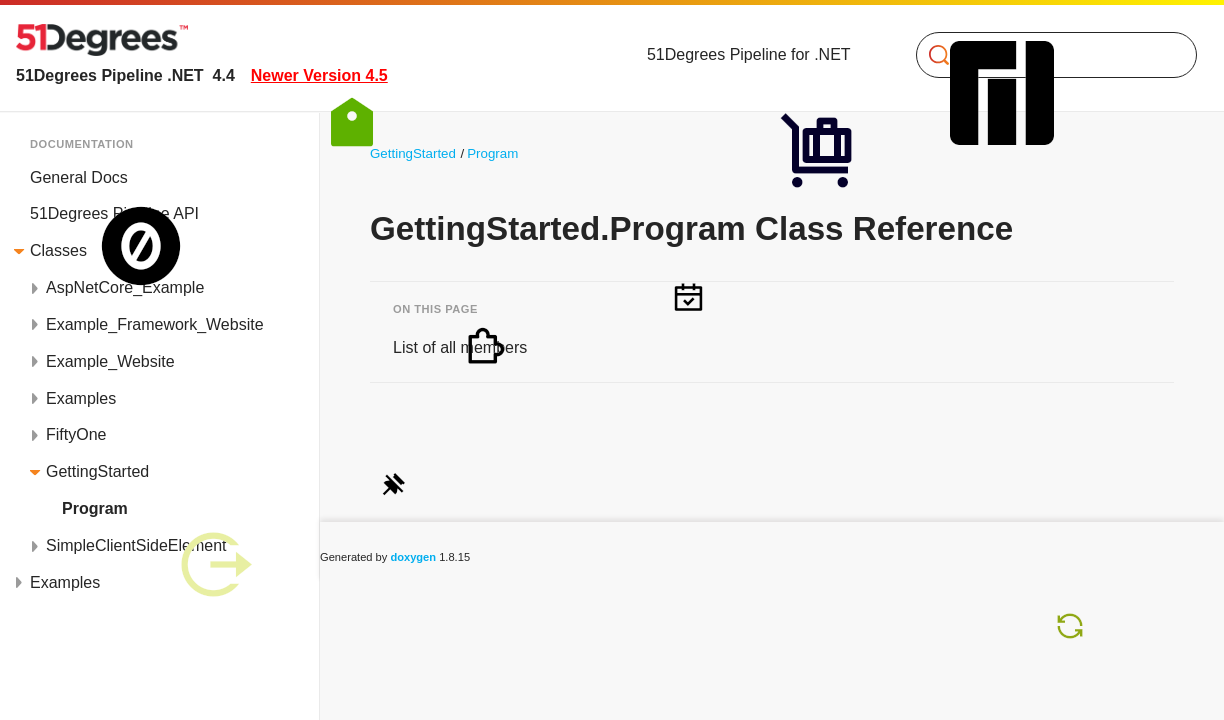 Image resolution: width=1224 pixels, height=720 pixels. Describe the element at coordinates (820, 149) in the screenshot. I see `view your luggage or baggage information` at that location.